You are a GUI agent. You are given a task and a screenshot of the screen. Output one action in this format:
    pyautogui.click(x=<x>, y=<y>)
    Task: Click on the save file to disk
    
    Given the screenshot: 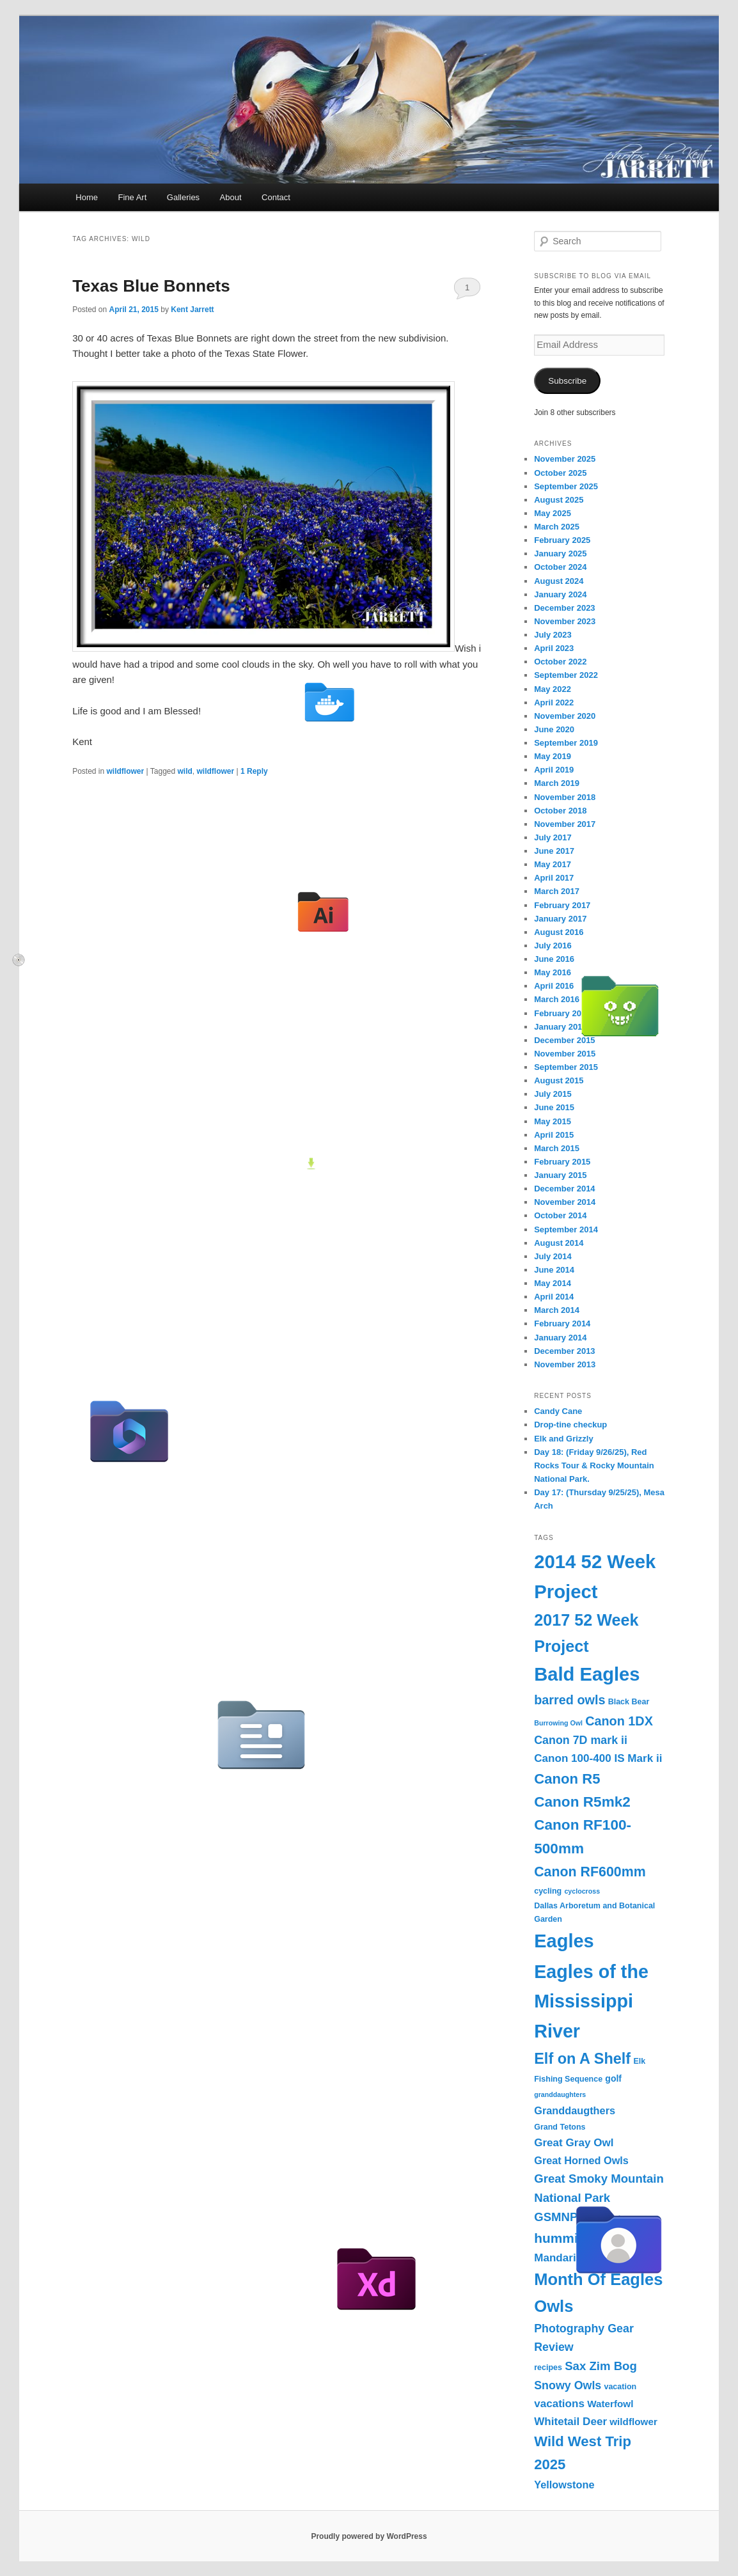 What is the action you would take?
    pyautogui.click(x=311, y=1163)
    